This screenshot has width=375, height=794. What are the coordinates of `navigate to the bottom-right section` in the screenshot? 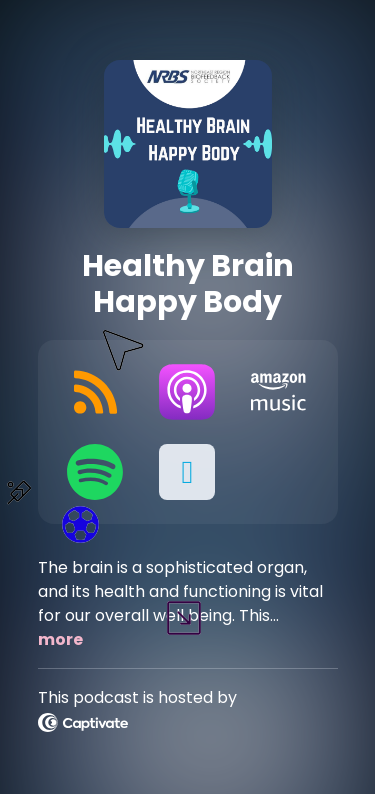 It's located at (184, 618).